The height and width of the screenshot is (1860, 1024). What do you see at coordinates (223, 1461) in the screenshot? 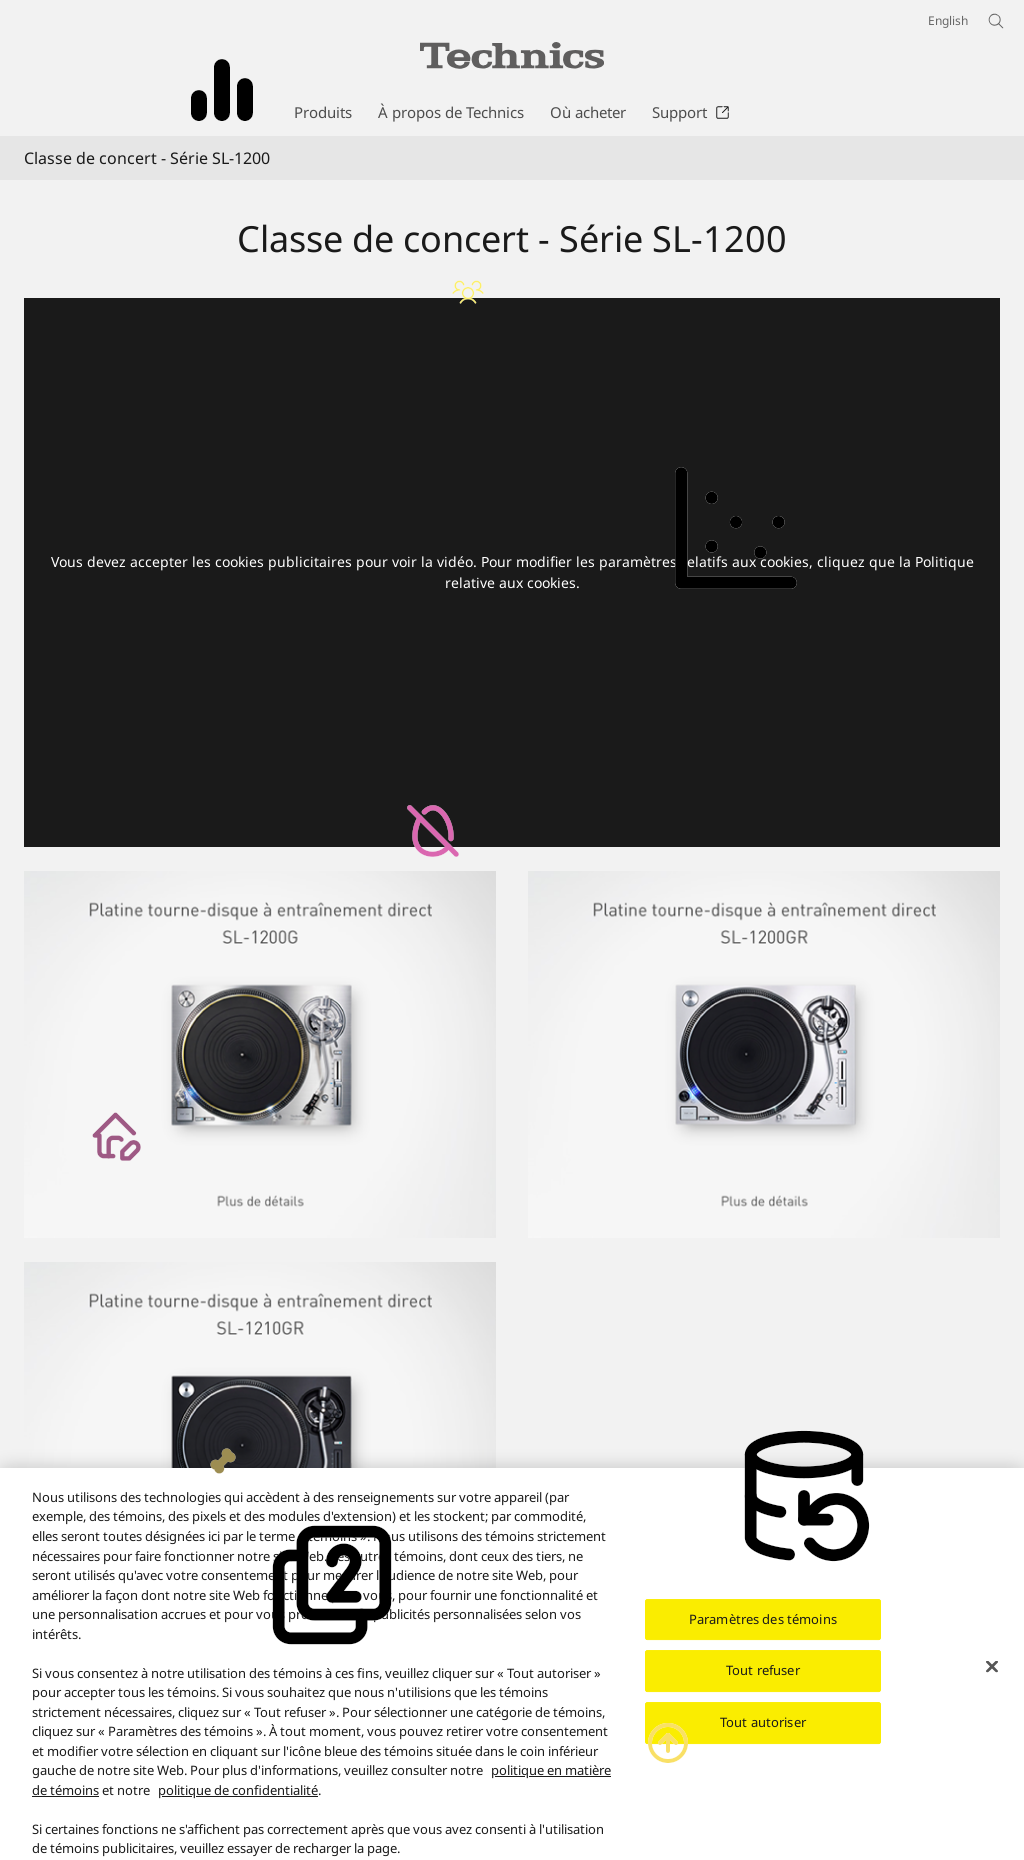
I see `access pet-related features or settings` at bounding box center [223, 1461].